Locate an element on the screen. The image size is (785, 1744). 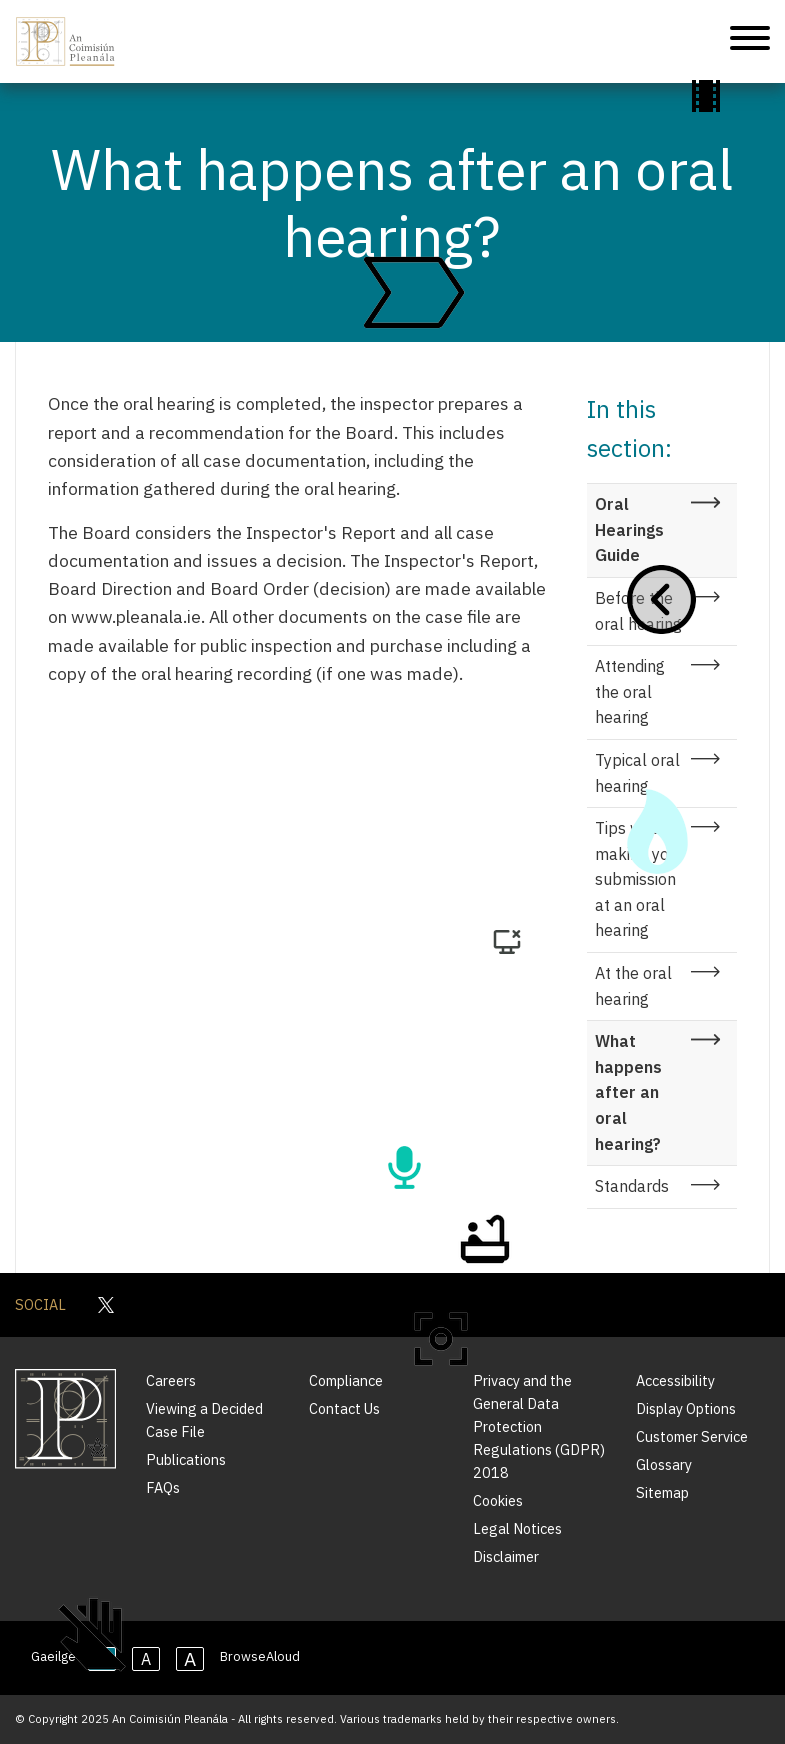
access movies or theater showtimes is located at coordinates (706, 96).